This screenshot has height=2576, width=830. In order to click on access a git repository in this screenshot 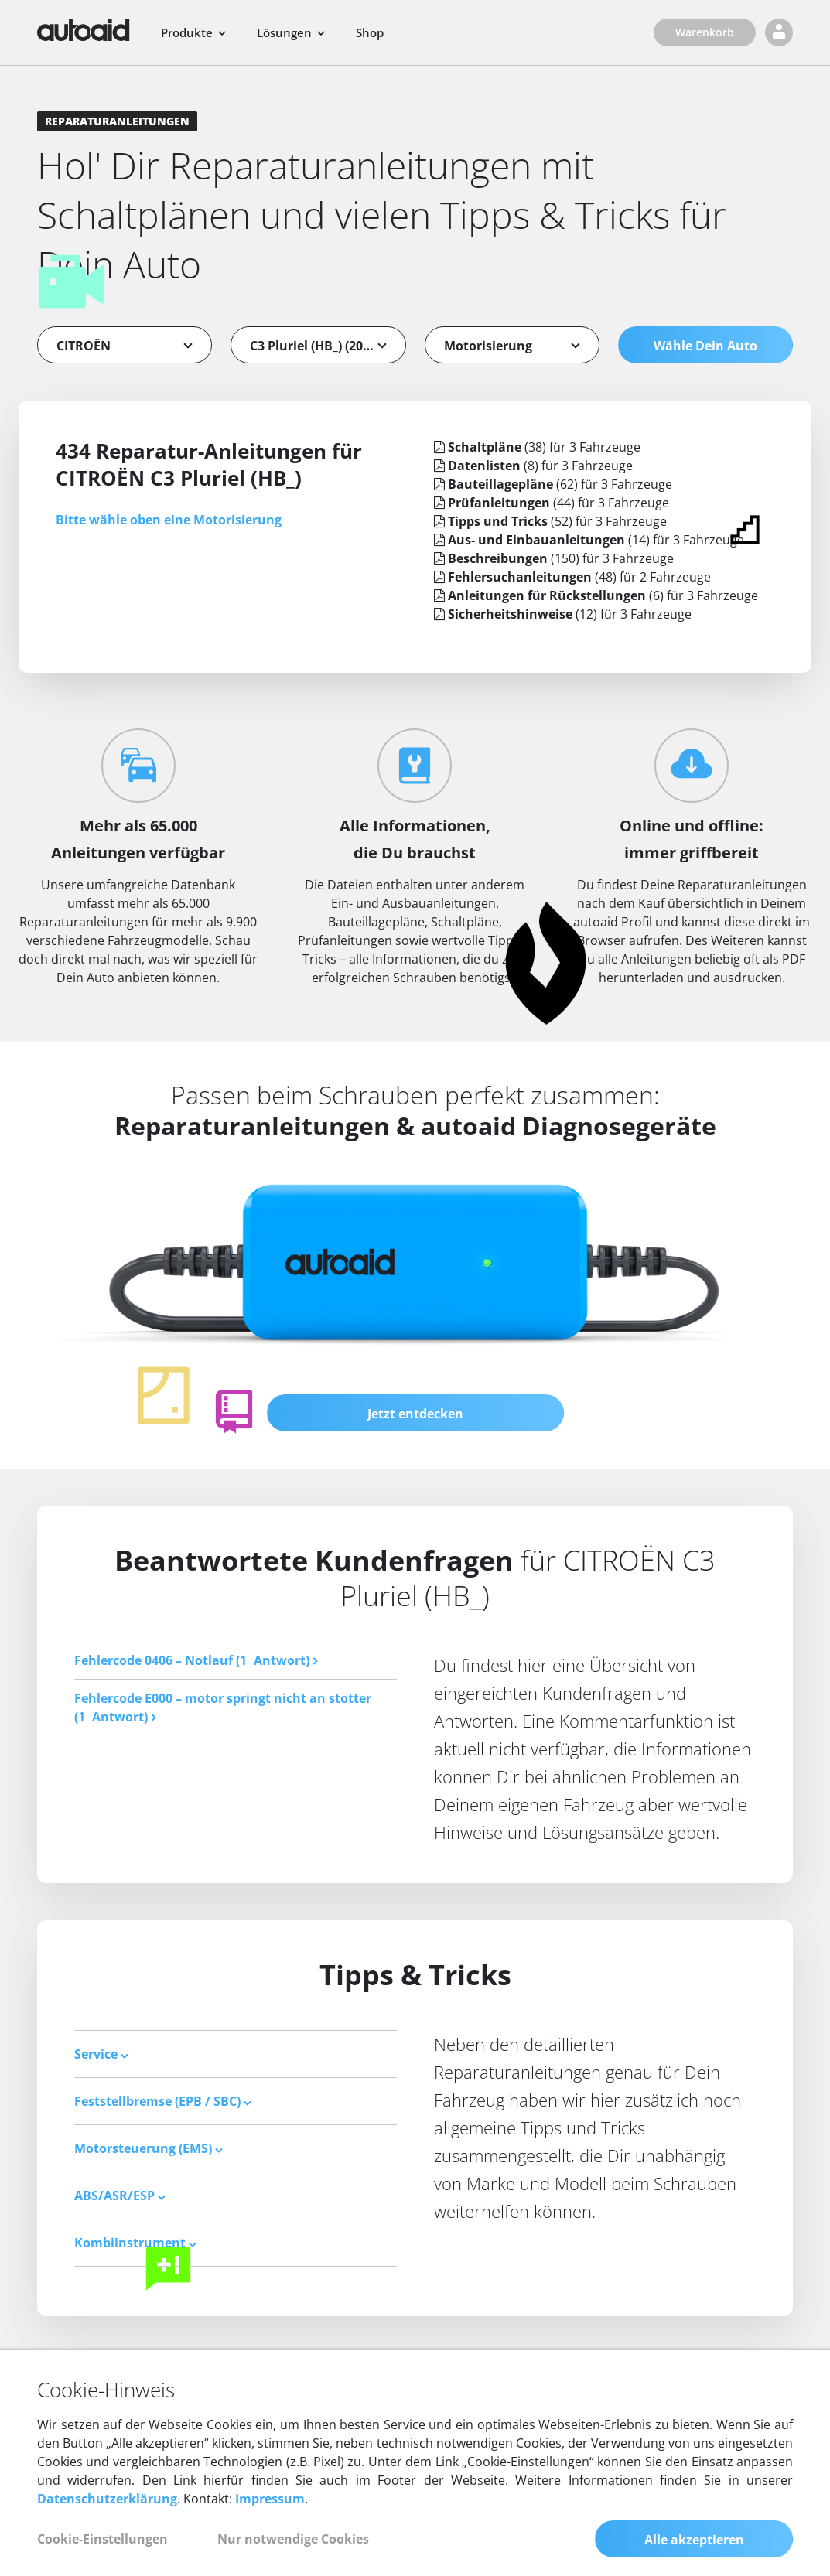, I will do `click(234, 1410)`.